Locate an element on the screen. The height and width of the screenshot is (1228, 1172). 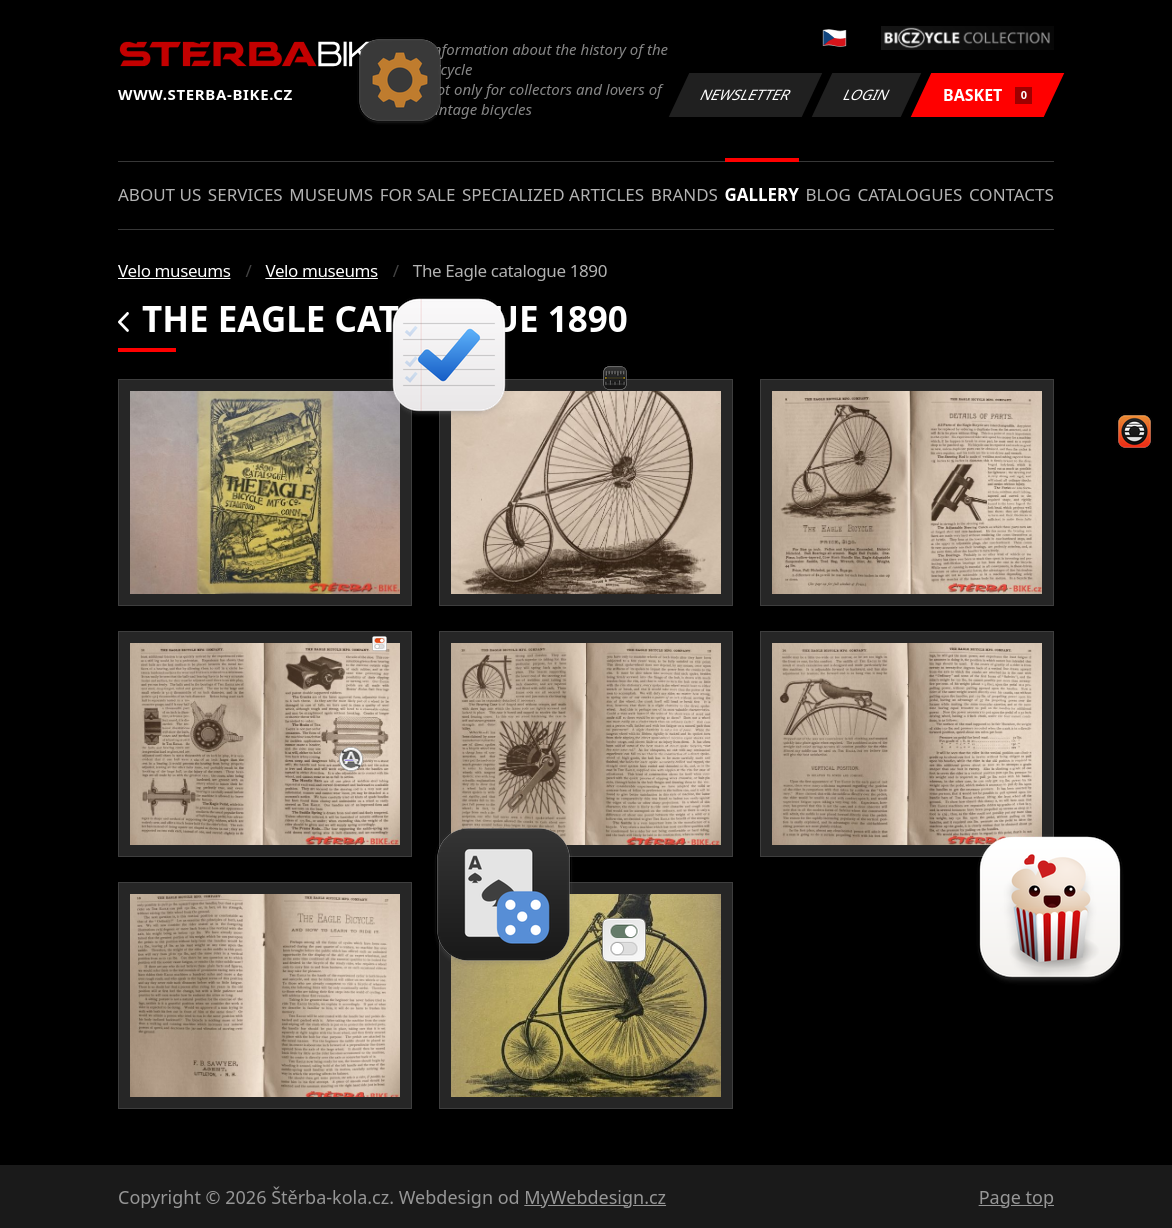
open the measure app to check dimensions is located at coordinates (615, 378).